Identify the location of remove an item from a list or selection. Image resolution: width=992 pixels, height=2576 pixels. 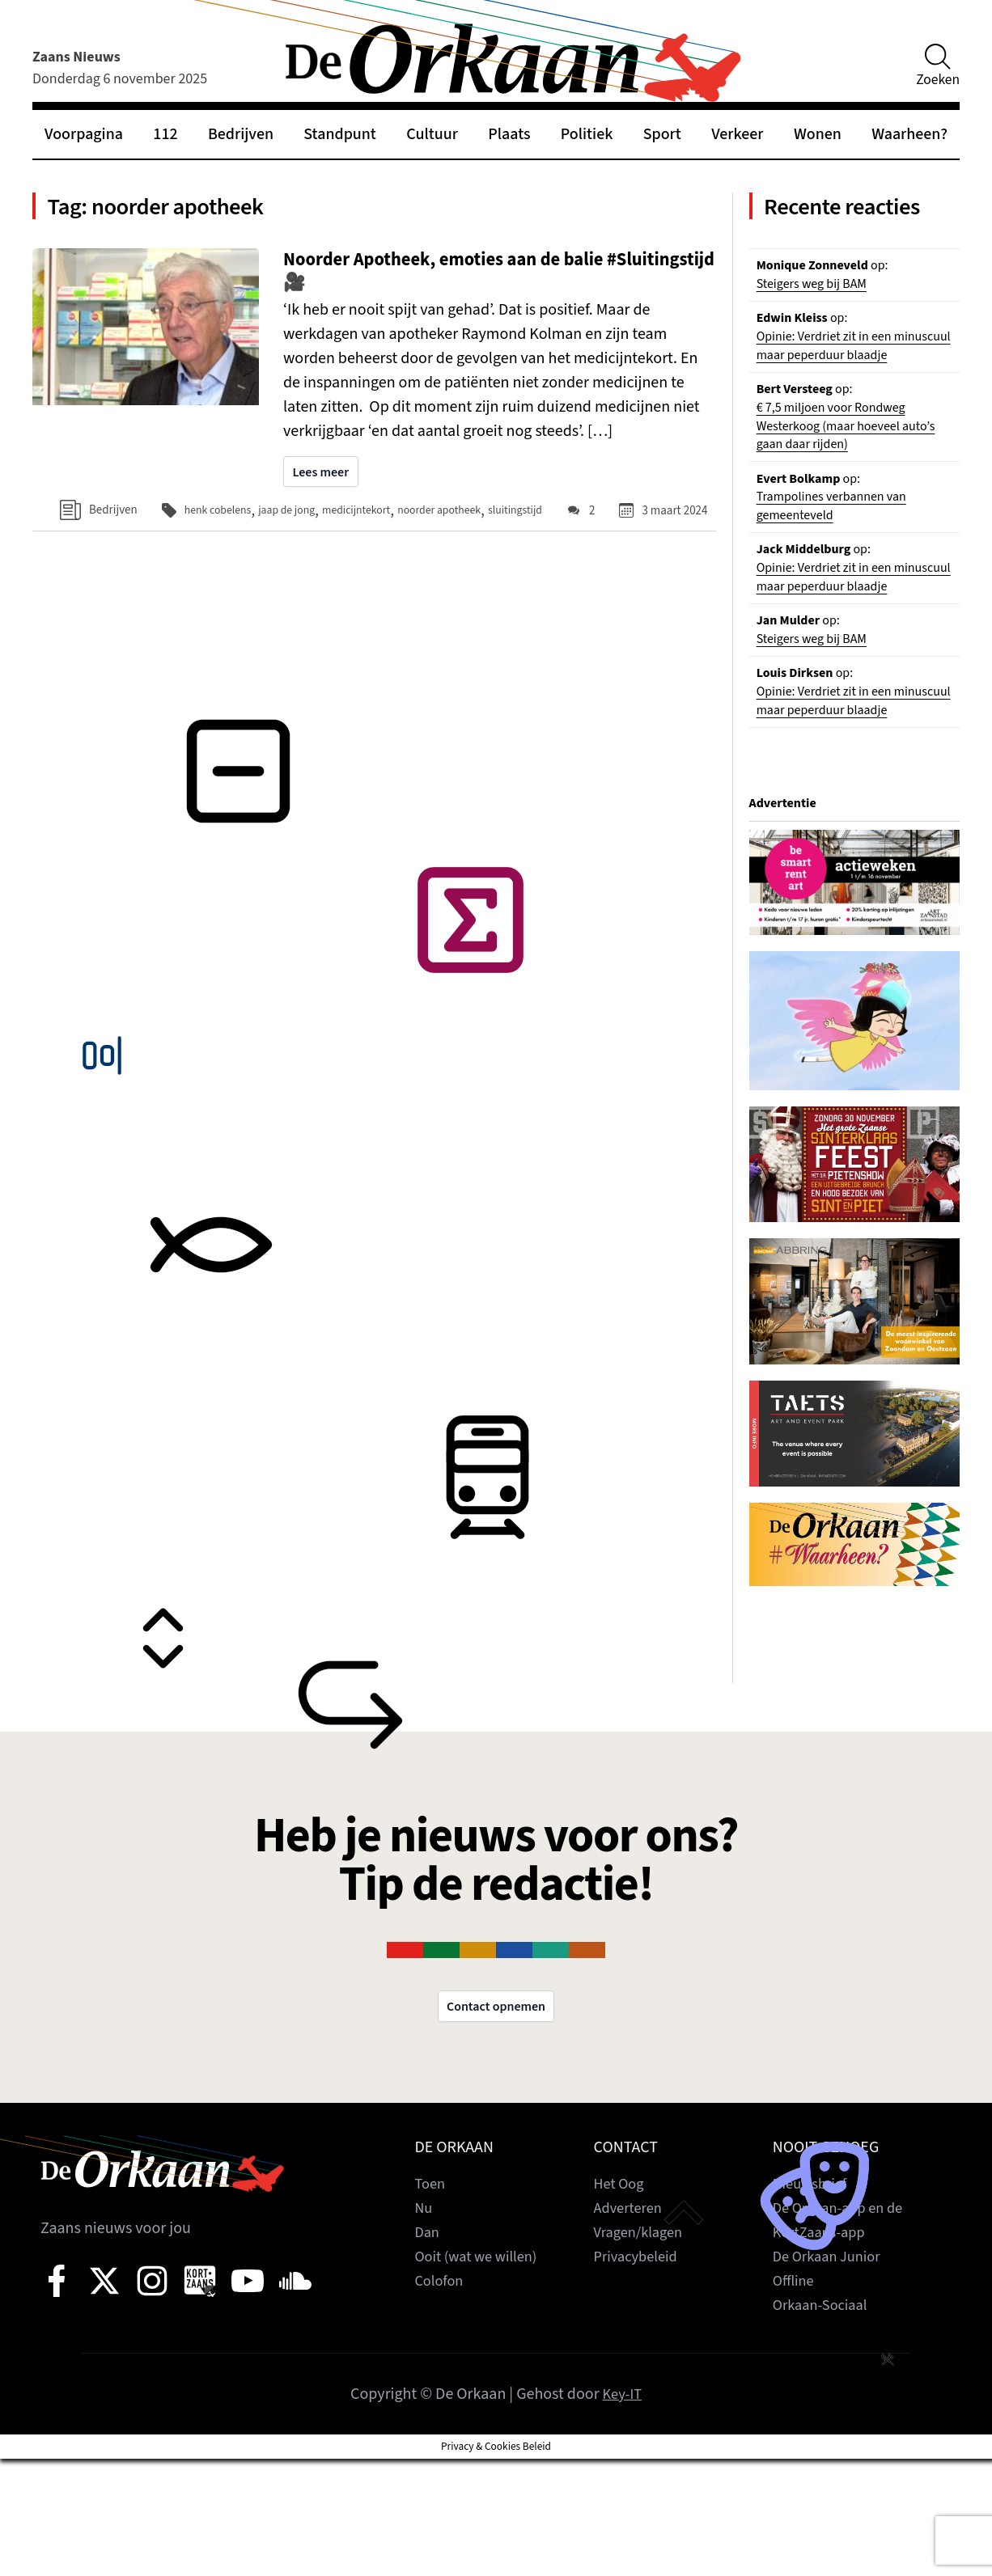
(238, 771).